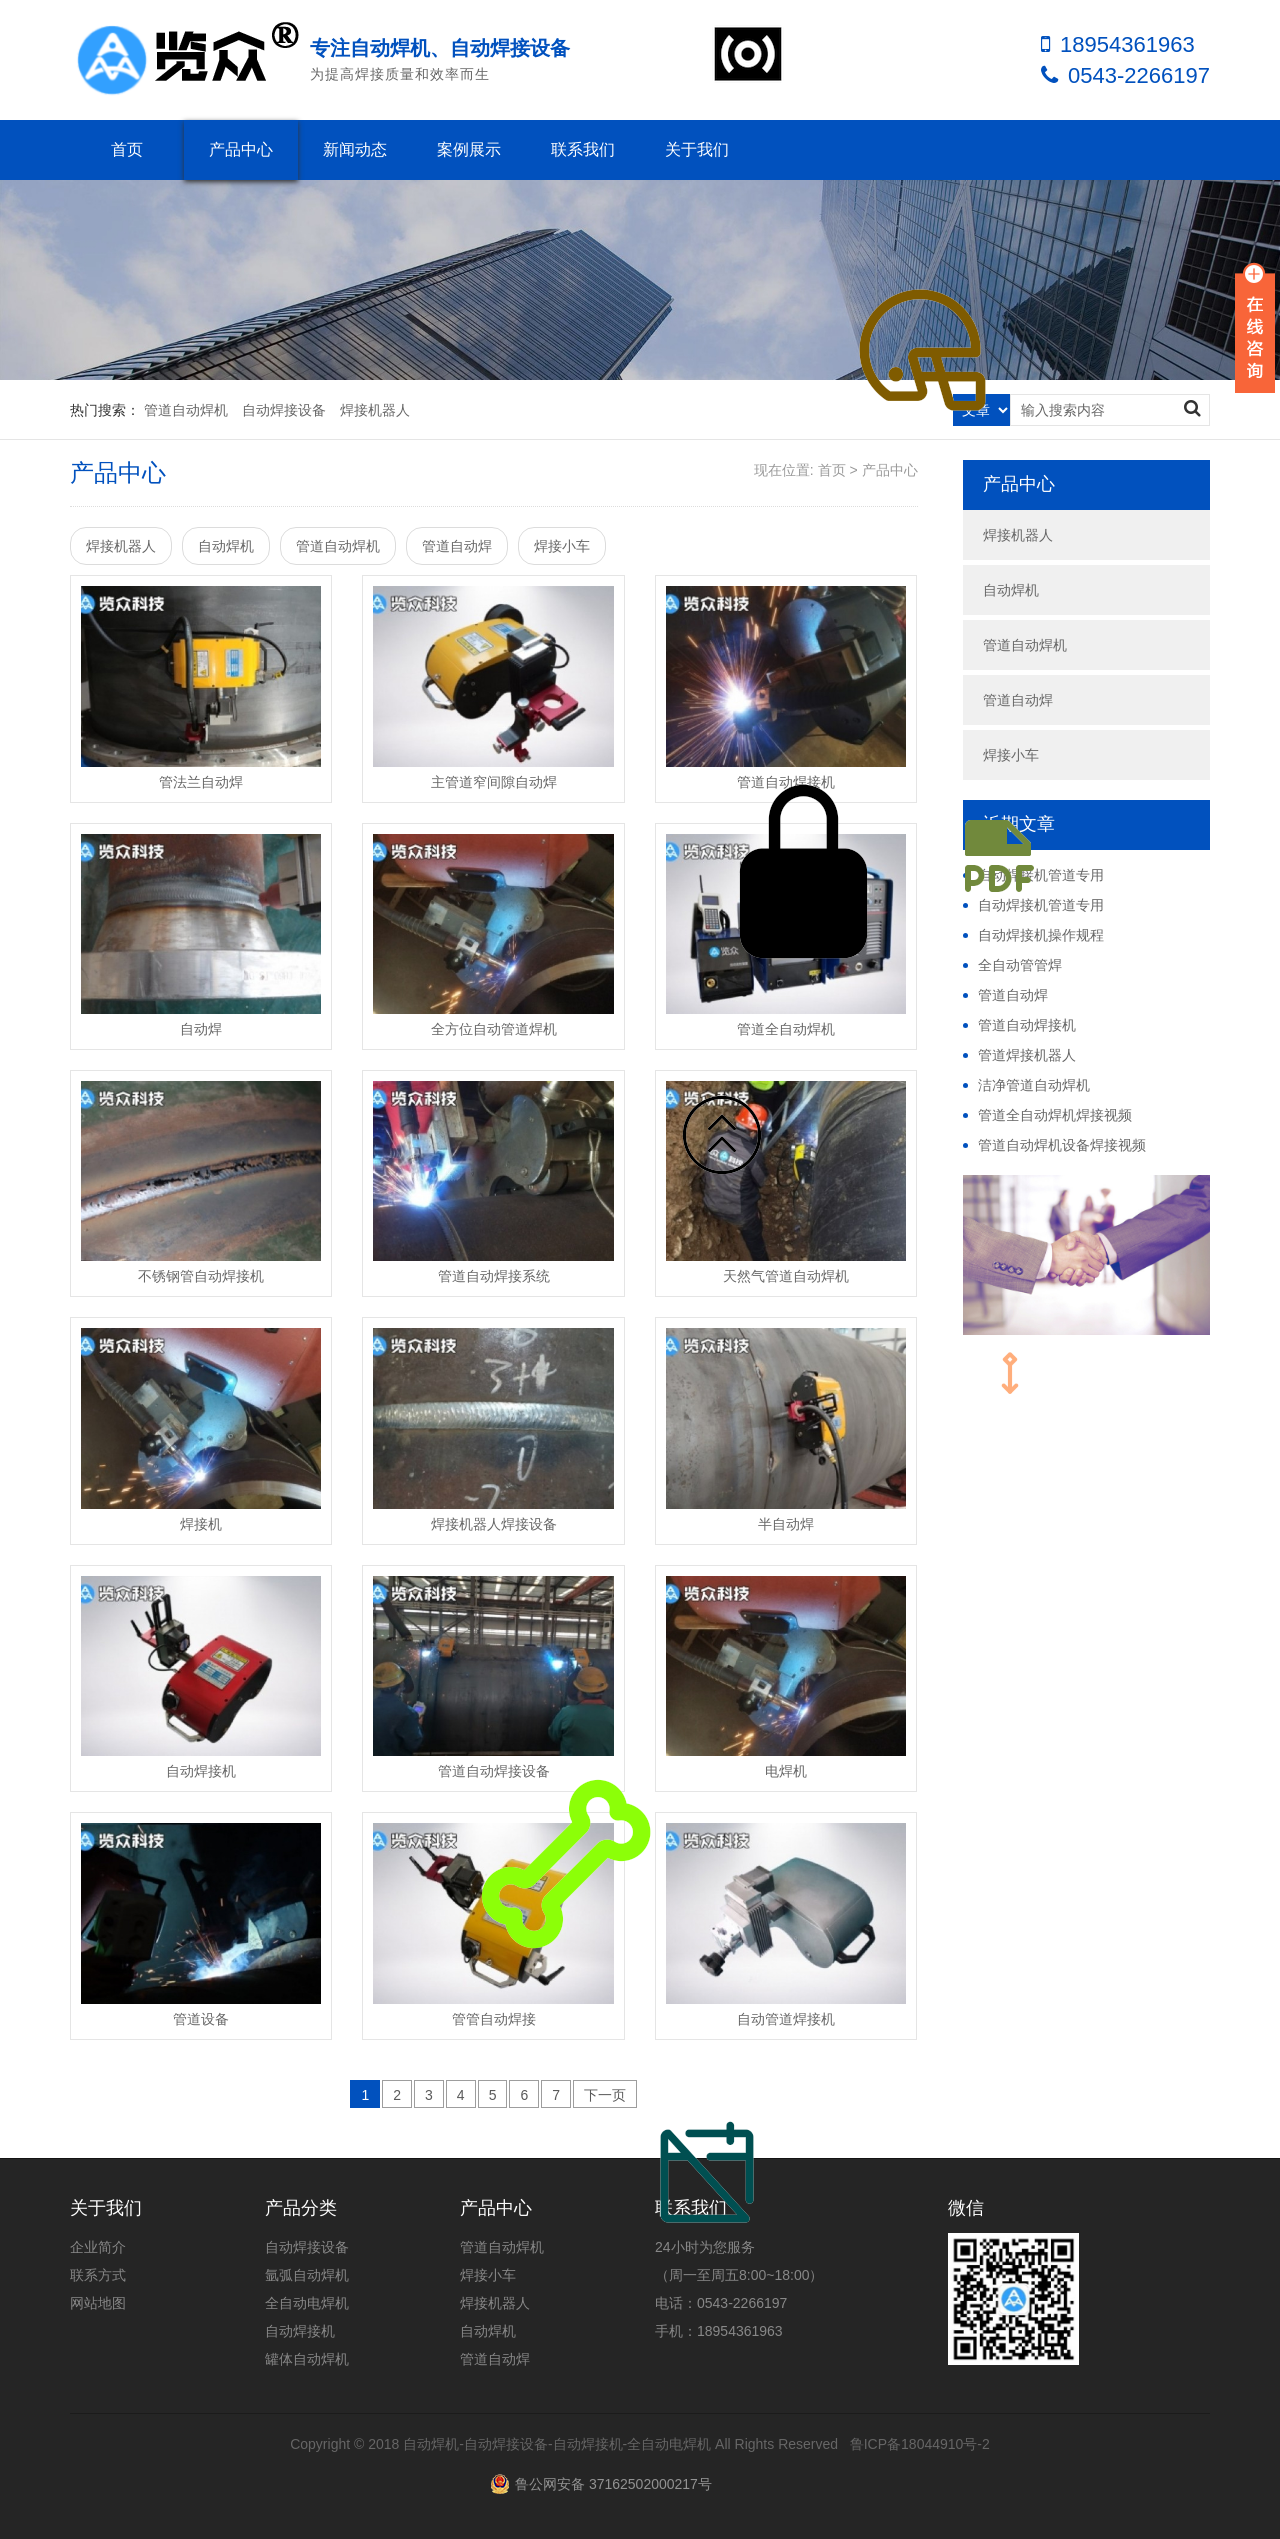 This screenshot has width=1280, height=2539. Describe the element at coordinates (922, 352) in the screenshot. I see `access sports or football content` at that location.